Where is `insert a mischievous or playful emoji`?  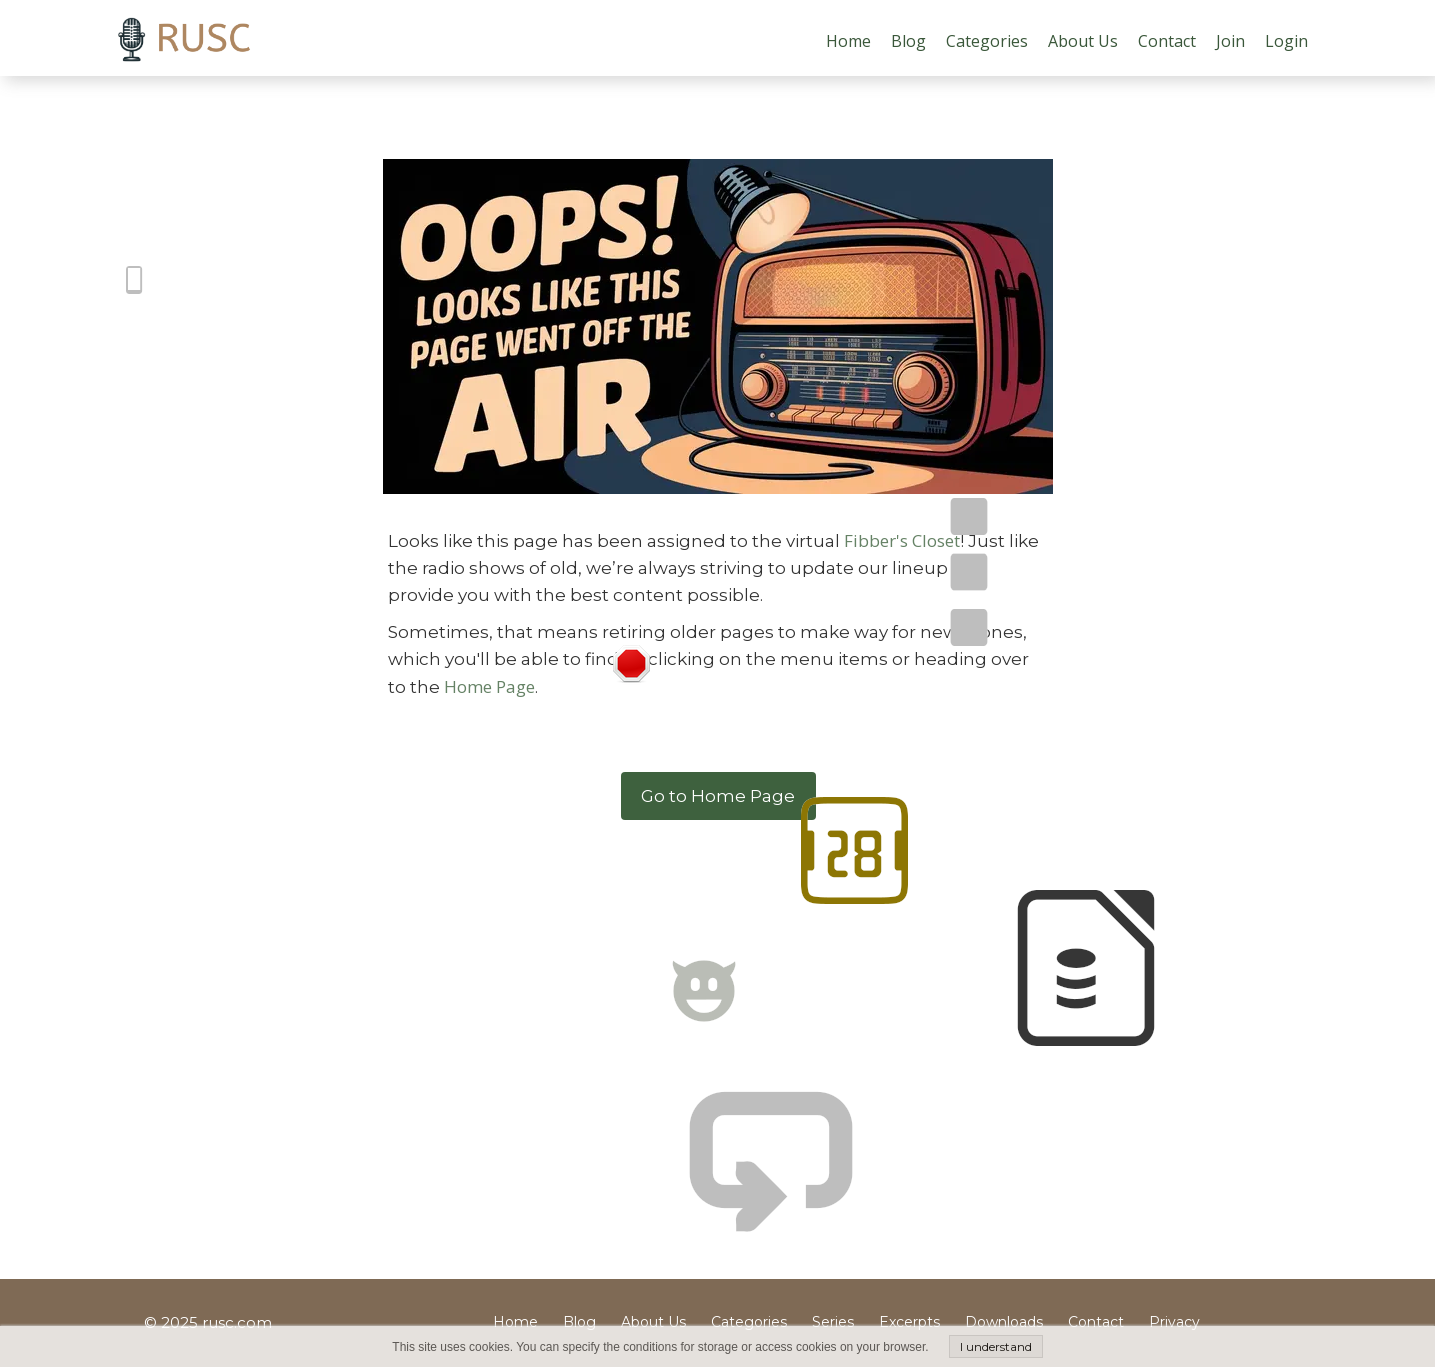
insert a mischievous or playful emoji is located at coordinates (704, 991).